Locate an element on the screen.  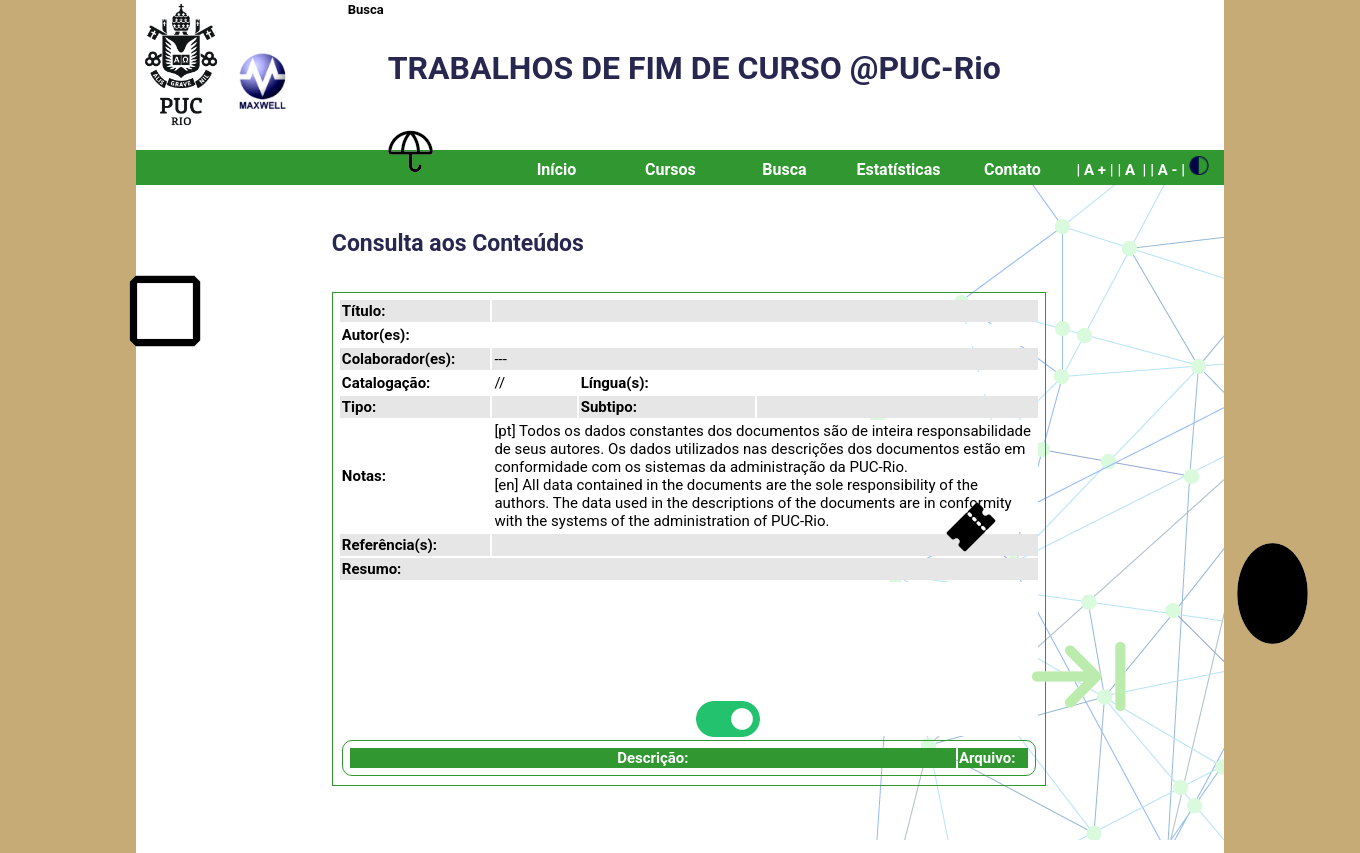
view your tickets or passes is located at coordinates (971, 527).